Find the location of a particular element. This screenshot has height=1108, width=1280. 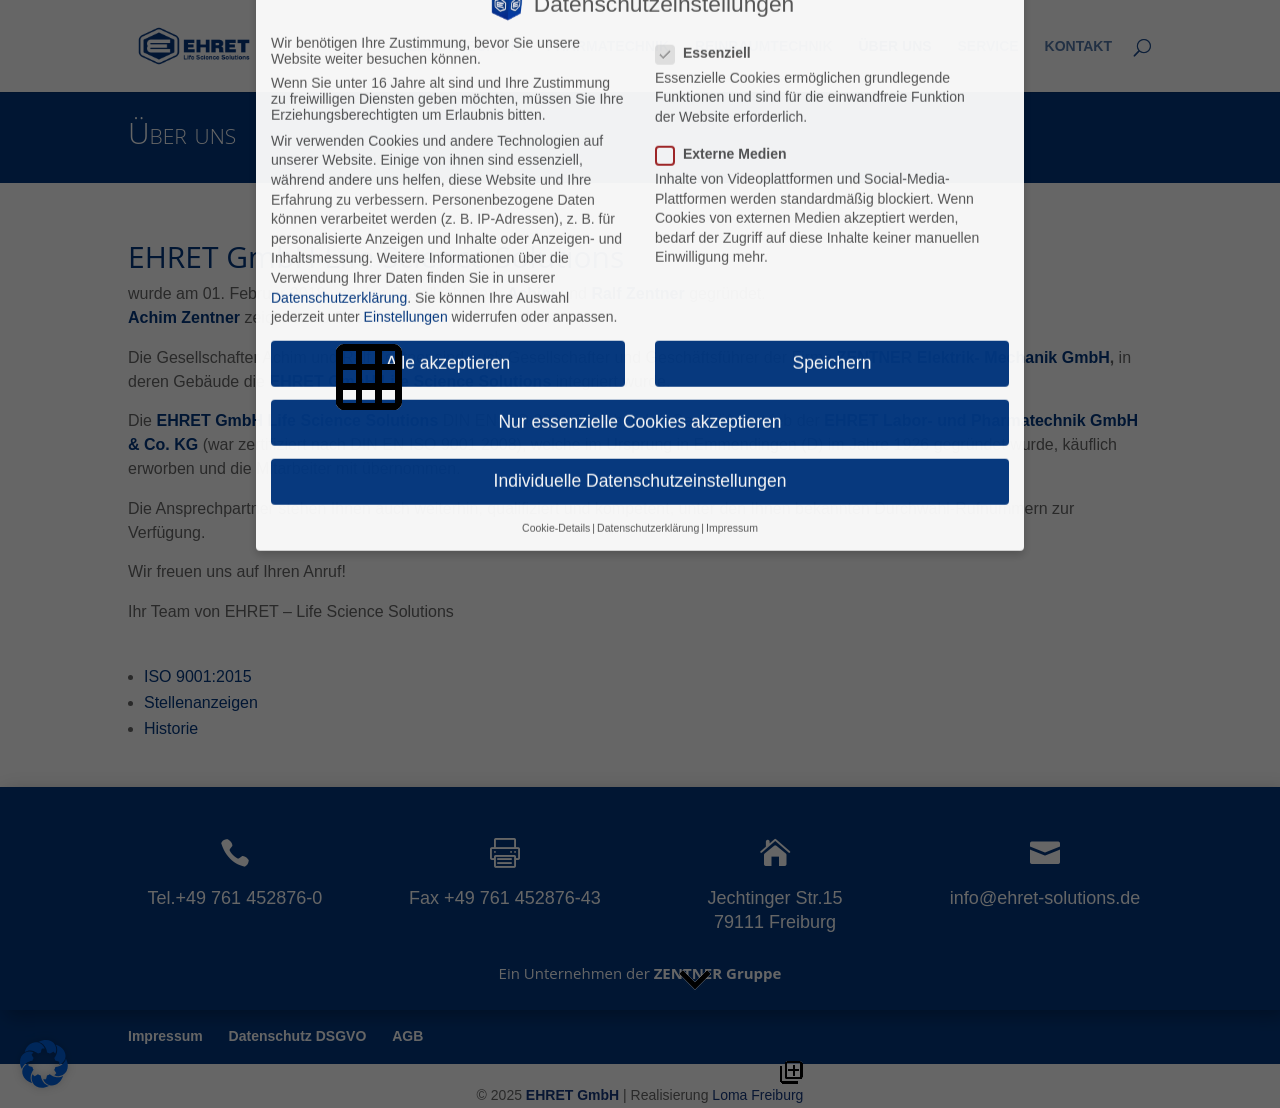

toggle grid view display is located at coordinates (369, 377).